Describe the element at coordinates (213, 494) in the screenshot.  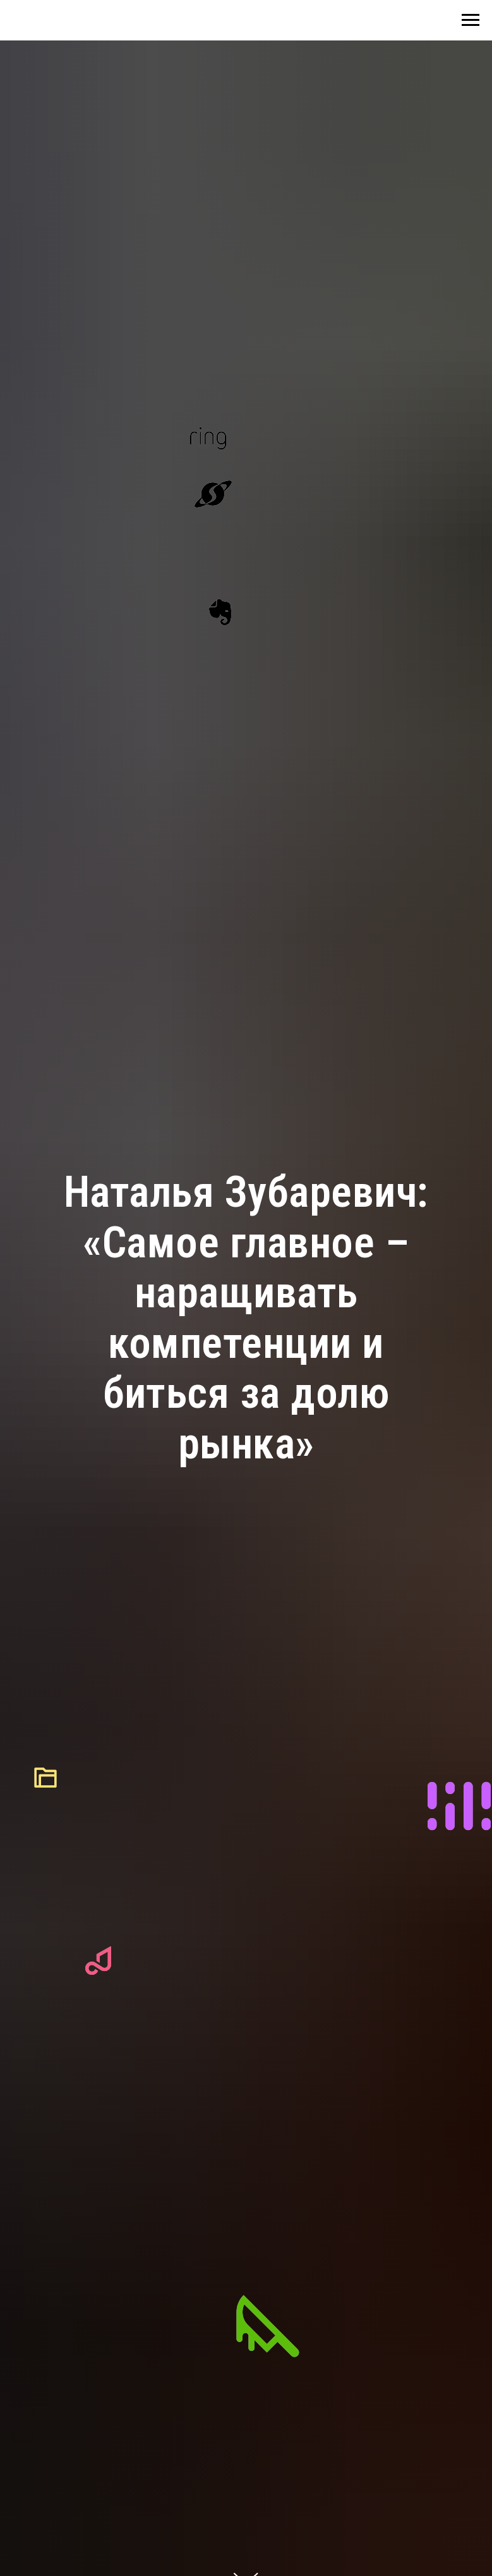
I see `stardock software company logo` at that location.